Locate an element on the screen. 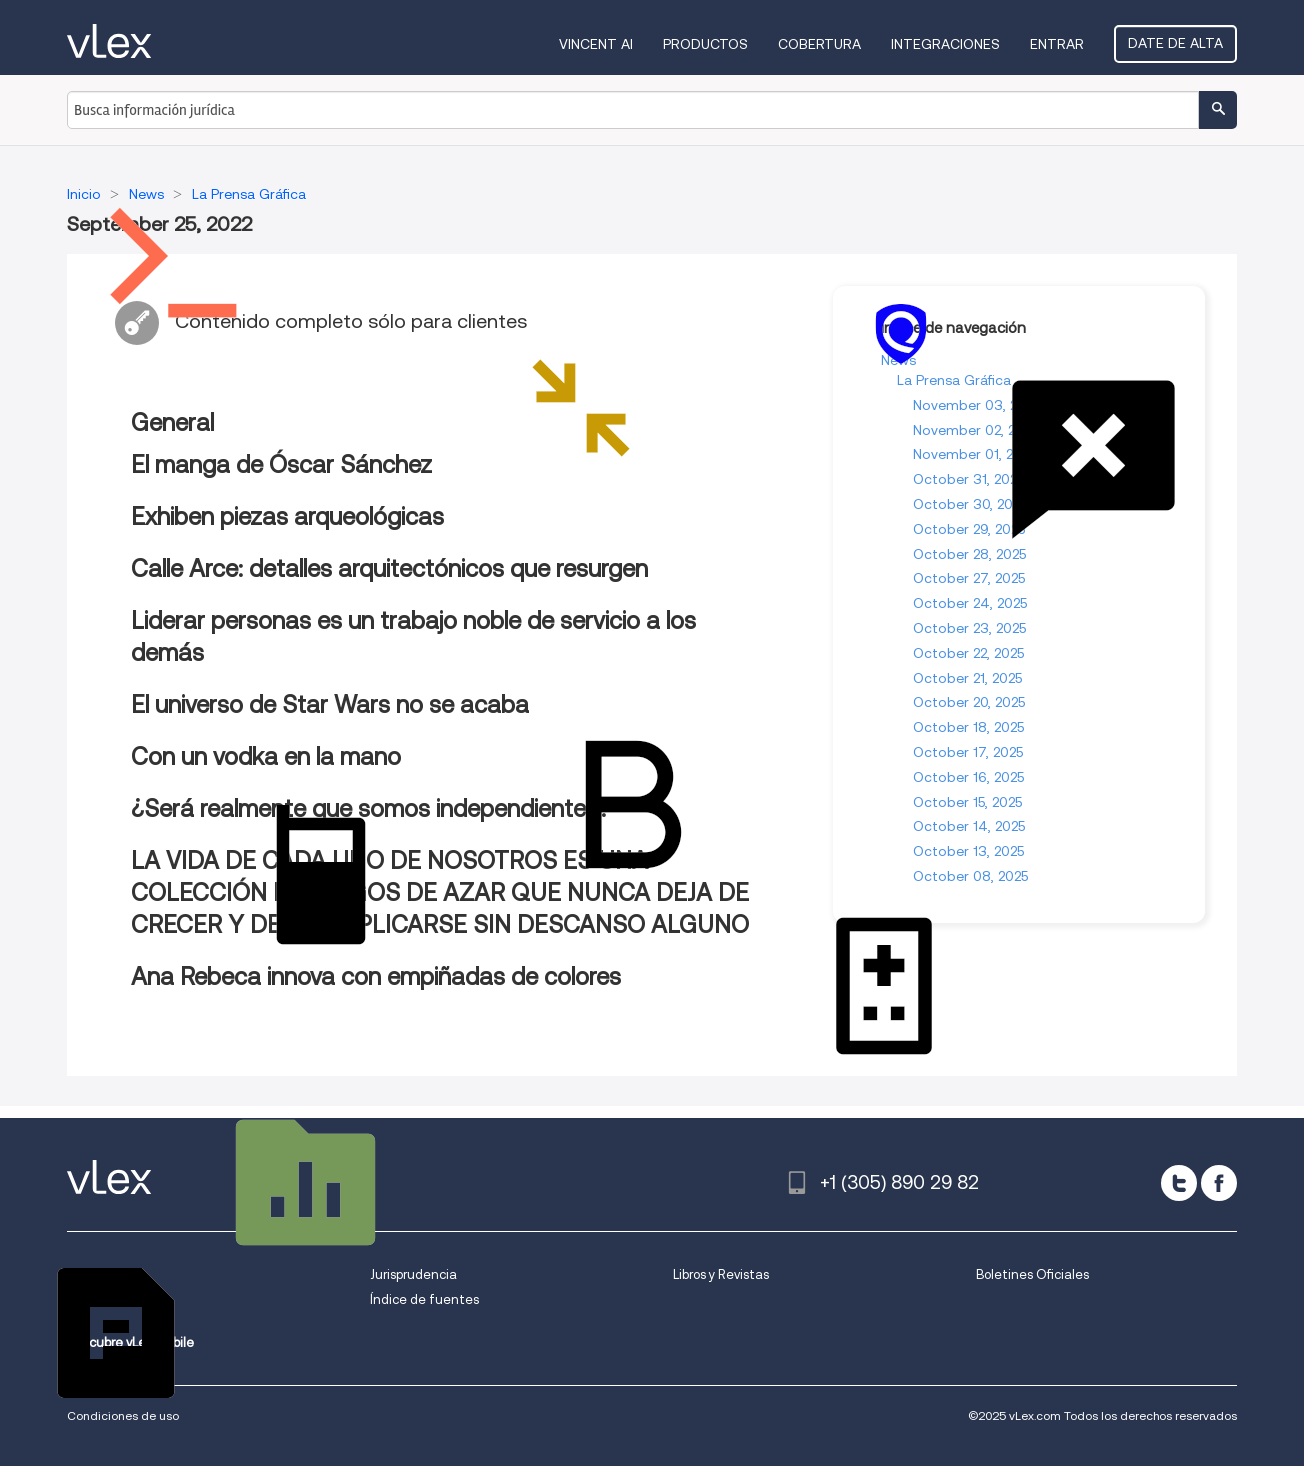  Qualys security platform logo is located at coordinates (901, 334).